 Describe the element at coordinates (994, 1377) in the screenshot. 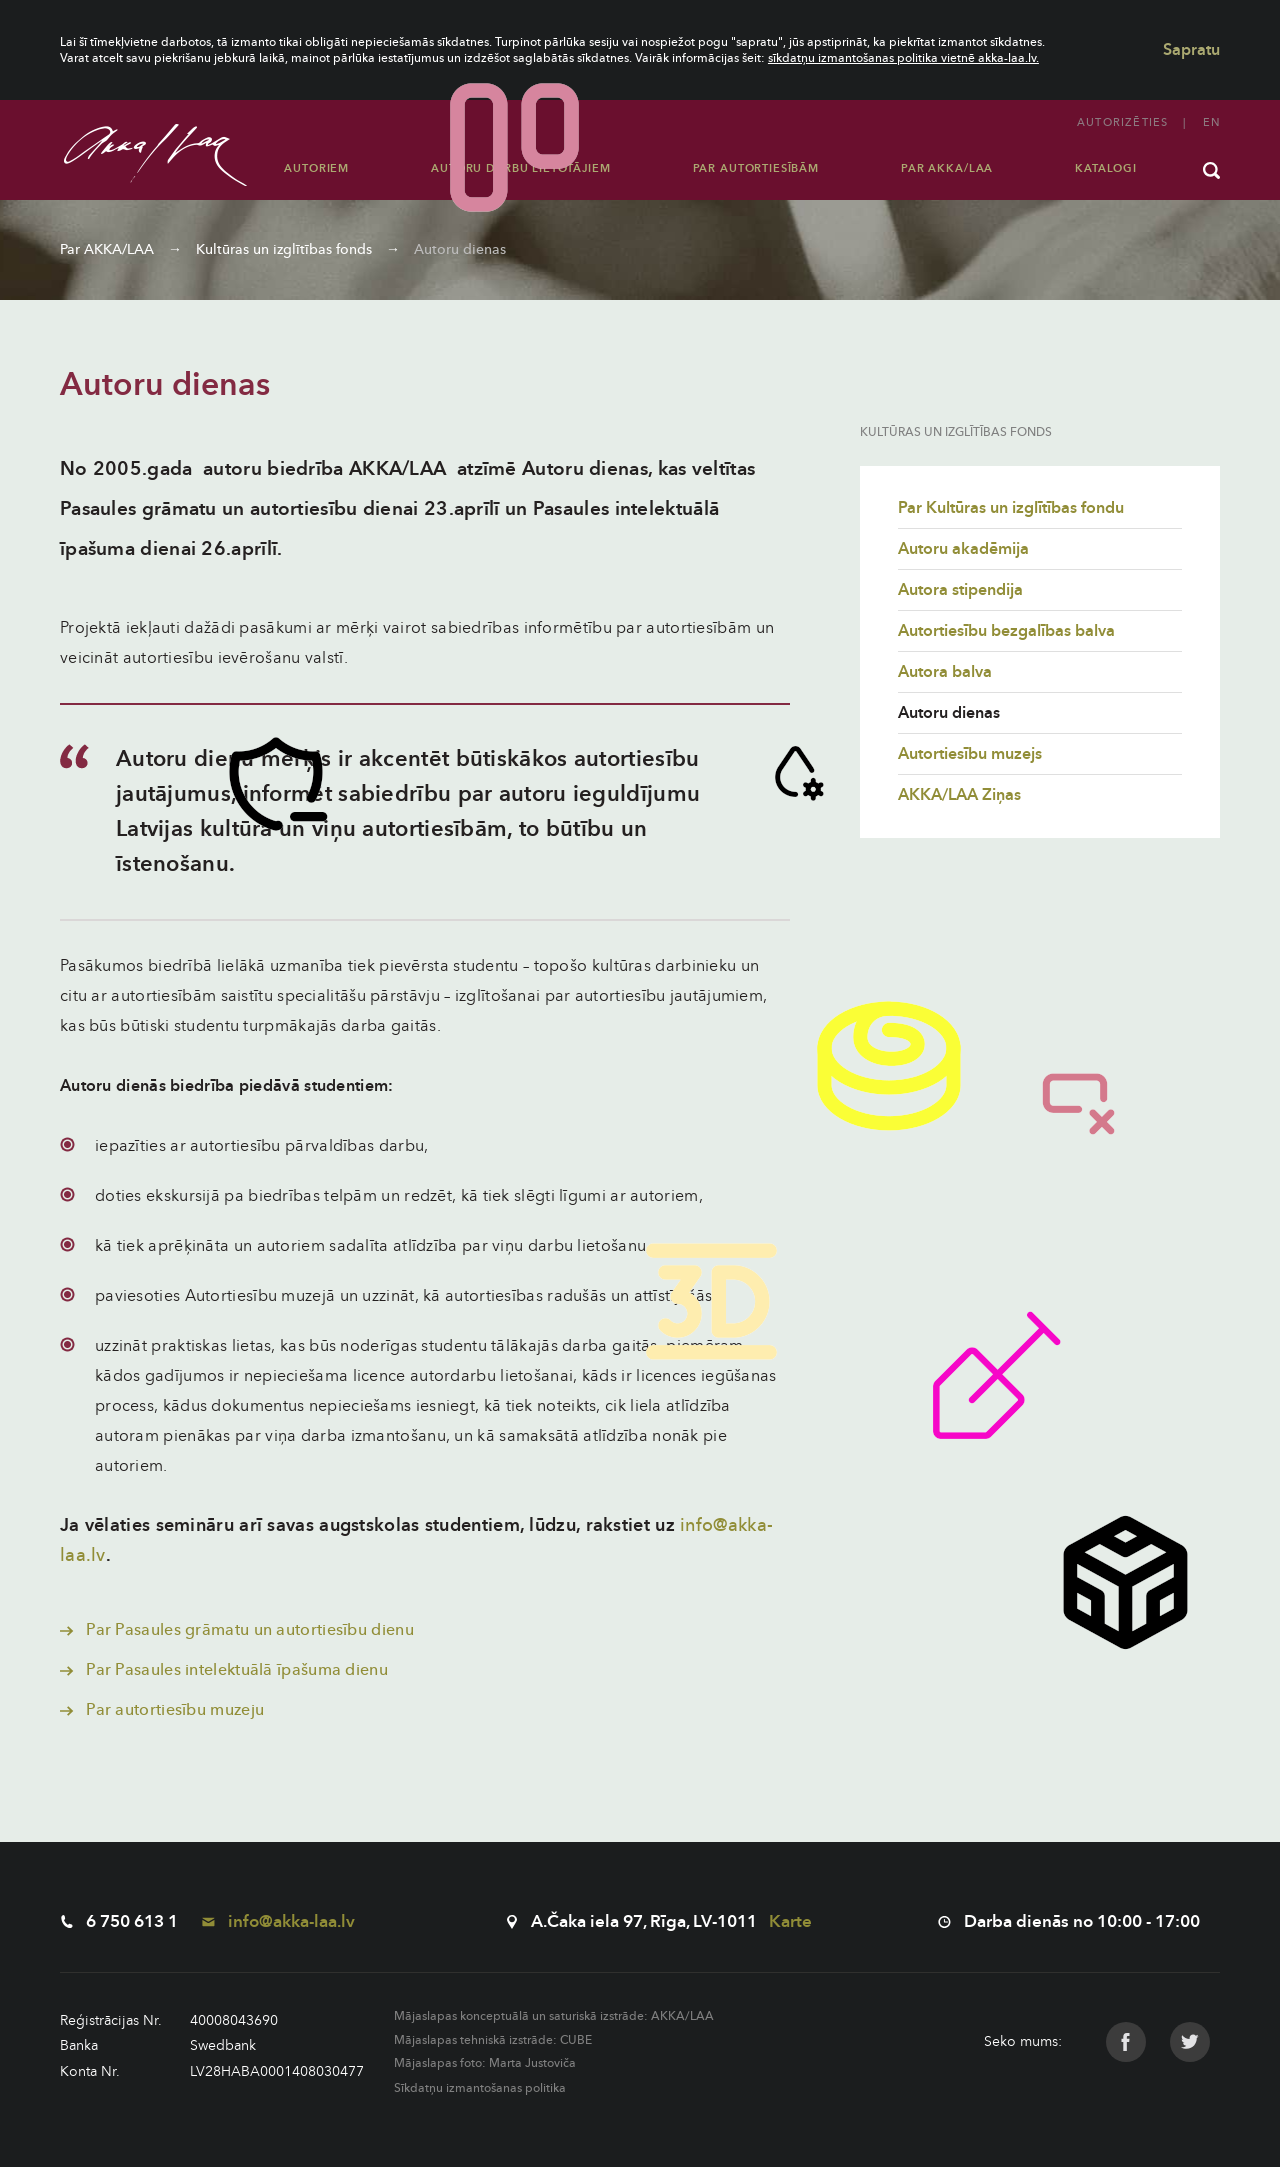

I see `access gardening or landscaping tools` at that location.